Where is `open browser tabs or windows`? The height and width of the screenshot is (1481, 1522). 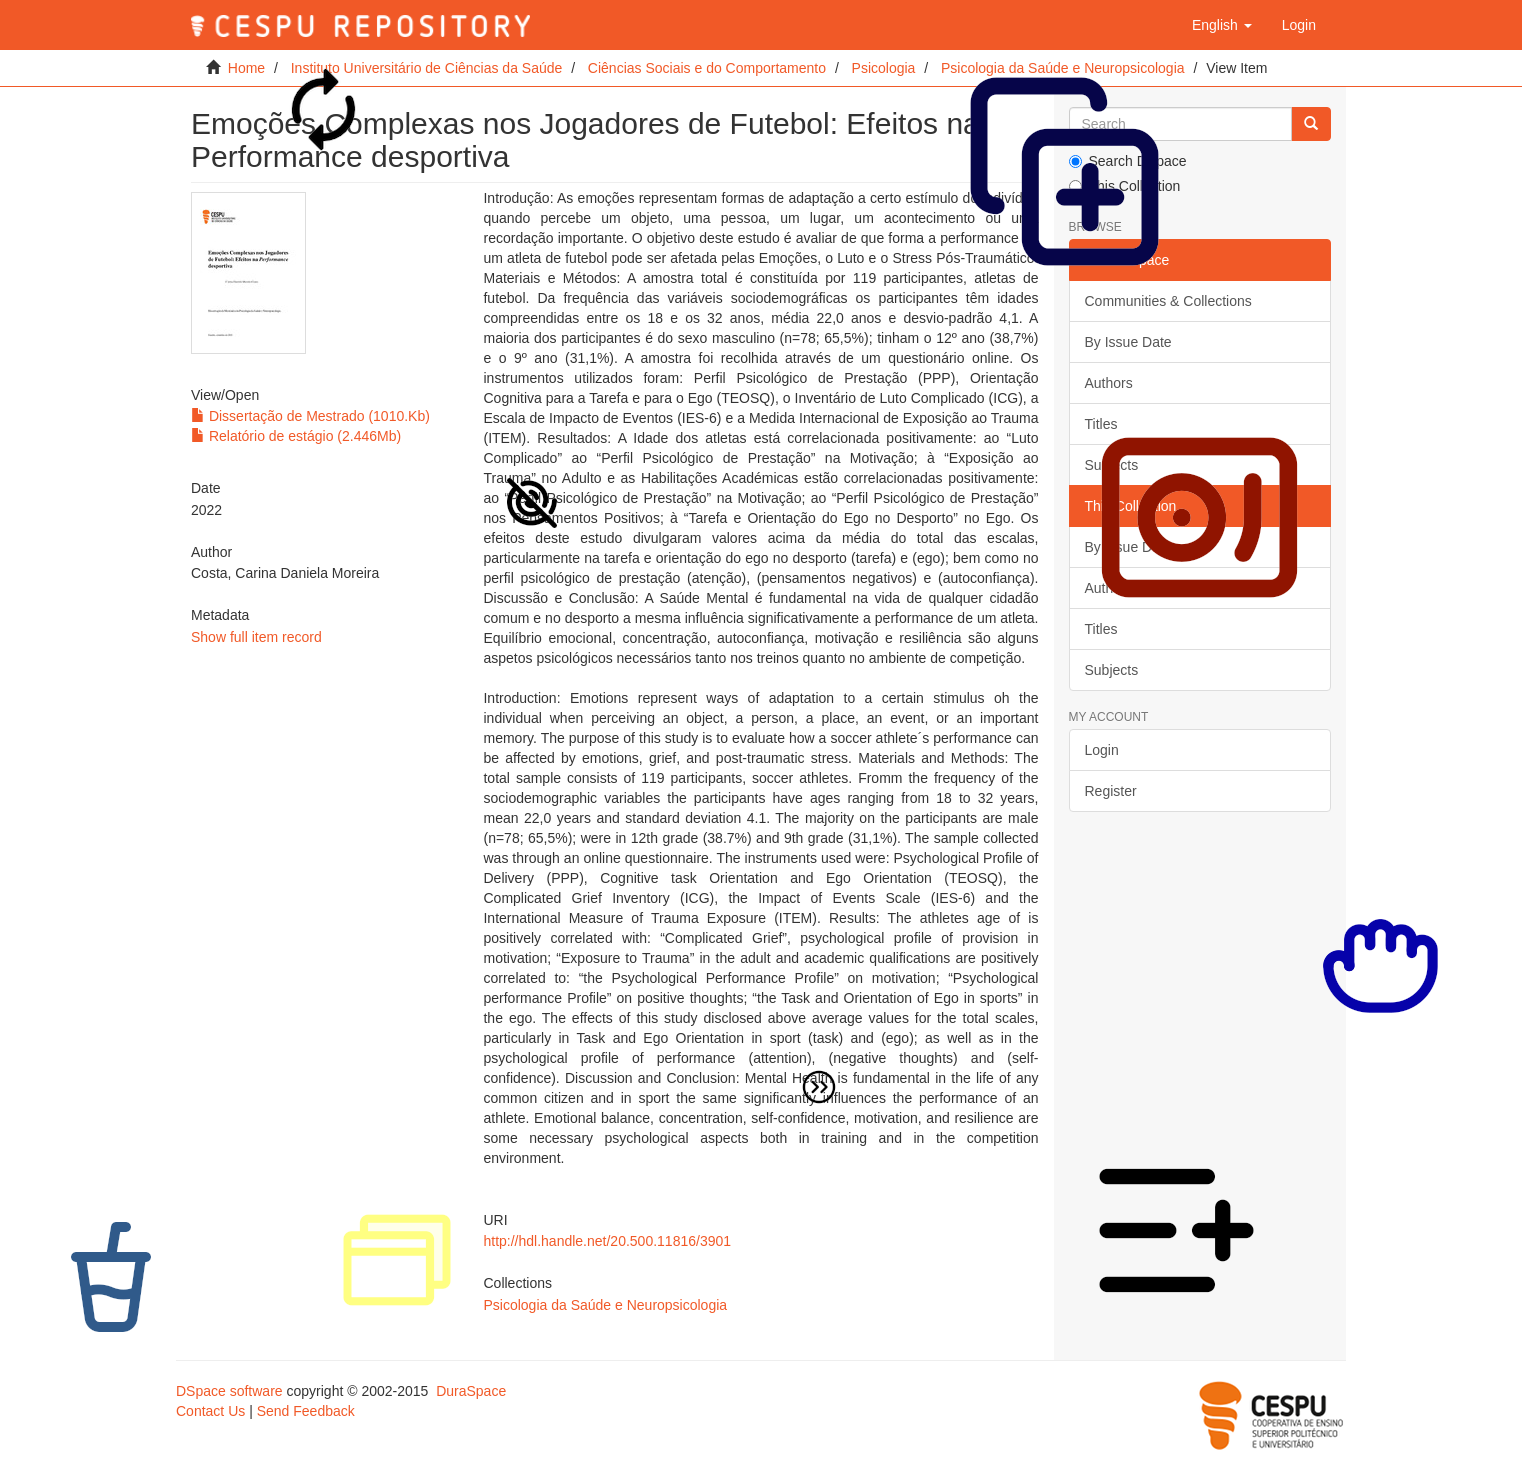 open browser tabs or windows is located at coordinates (397, 1260).